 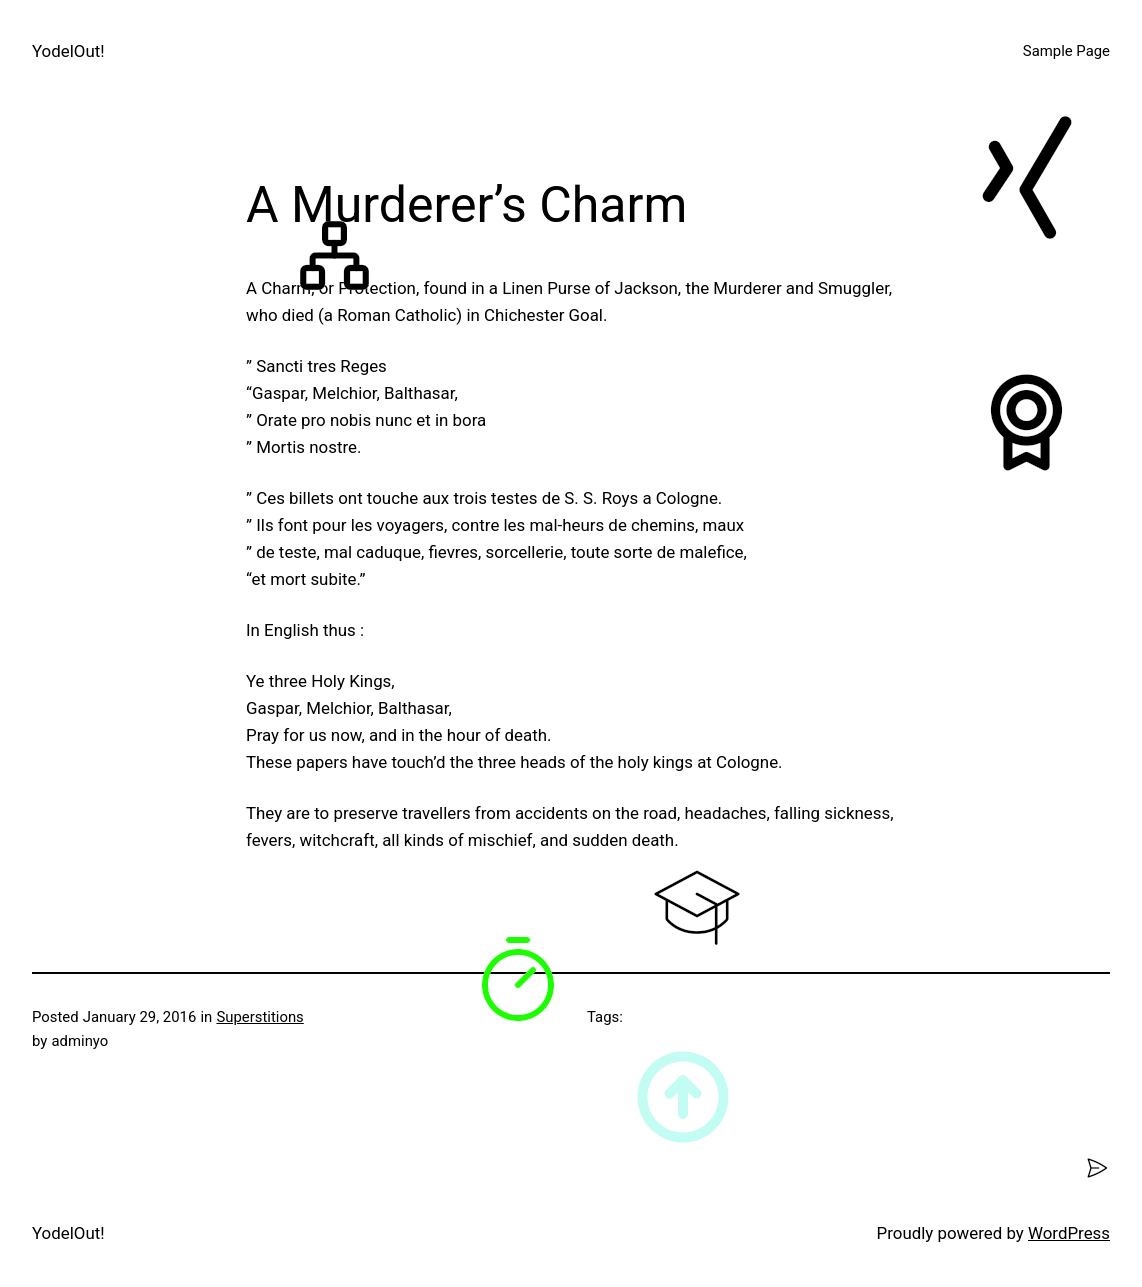 What do you see at coordinates (1097, 1168) in the screenshot?
I see `send a message` at bounding box center [1097, 1168].